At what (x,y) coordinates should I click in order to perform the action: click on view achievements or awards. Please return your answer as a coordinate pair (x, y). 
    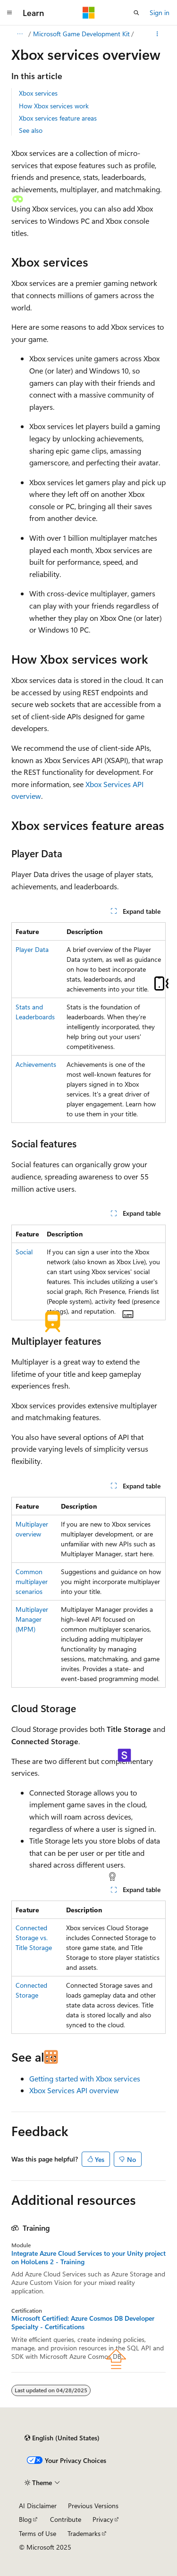
    Looking at the image, I should click on (112, 1877).